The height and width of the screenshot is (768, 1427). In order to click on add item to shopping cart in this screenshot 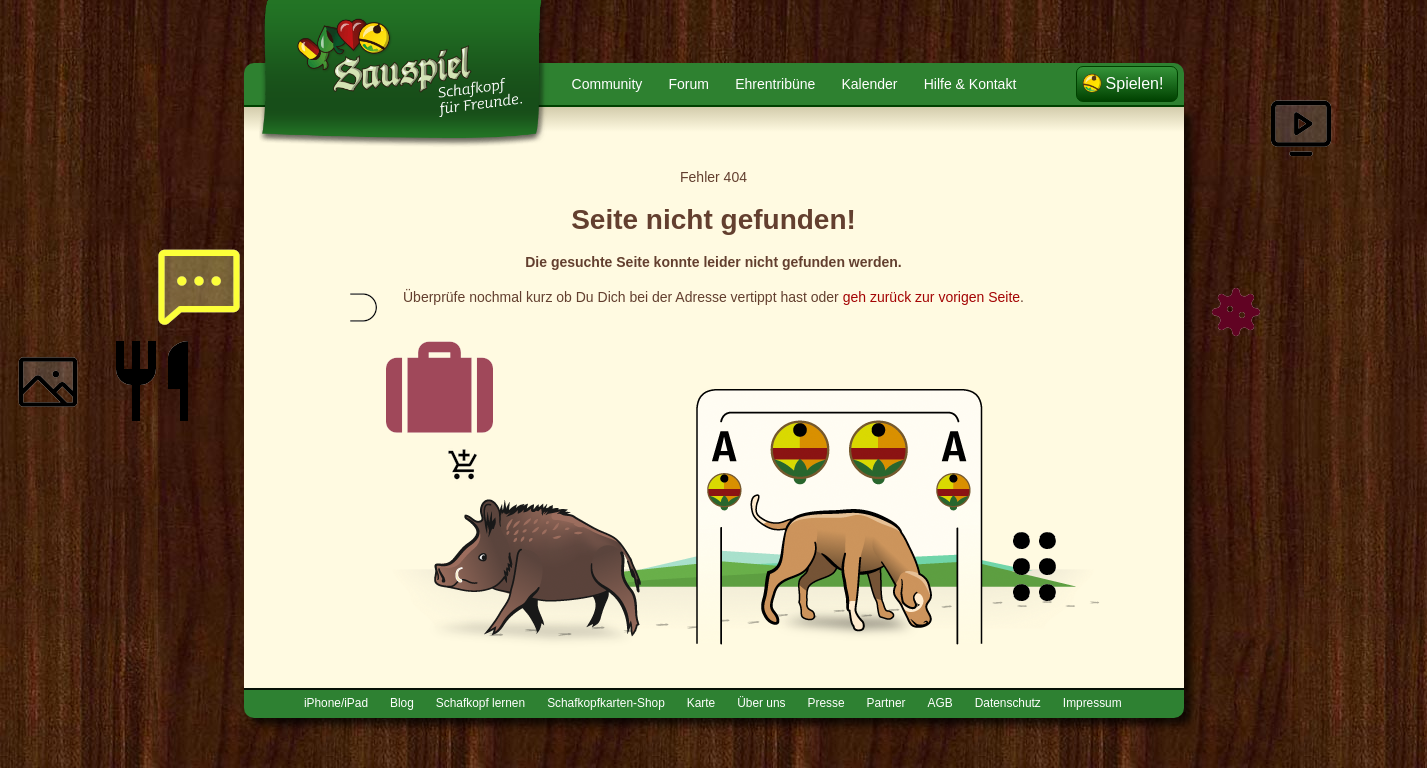, I will do `click(464, 465)`.